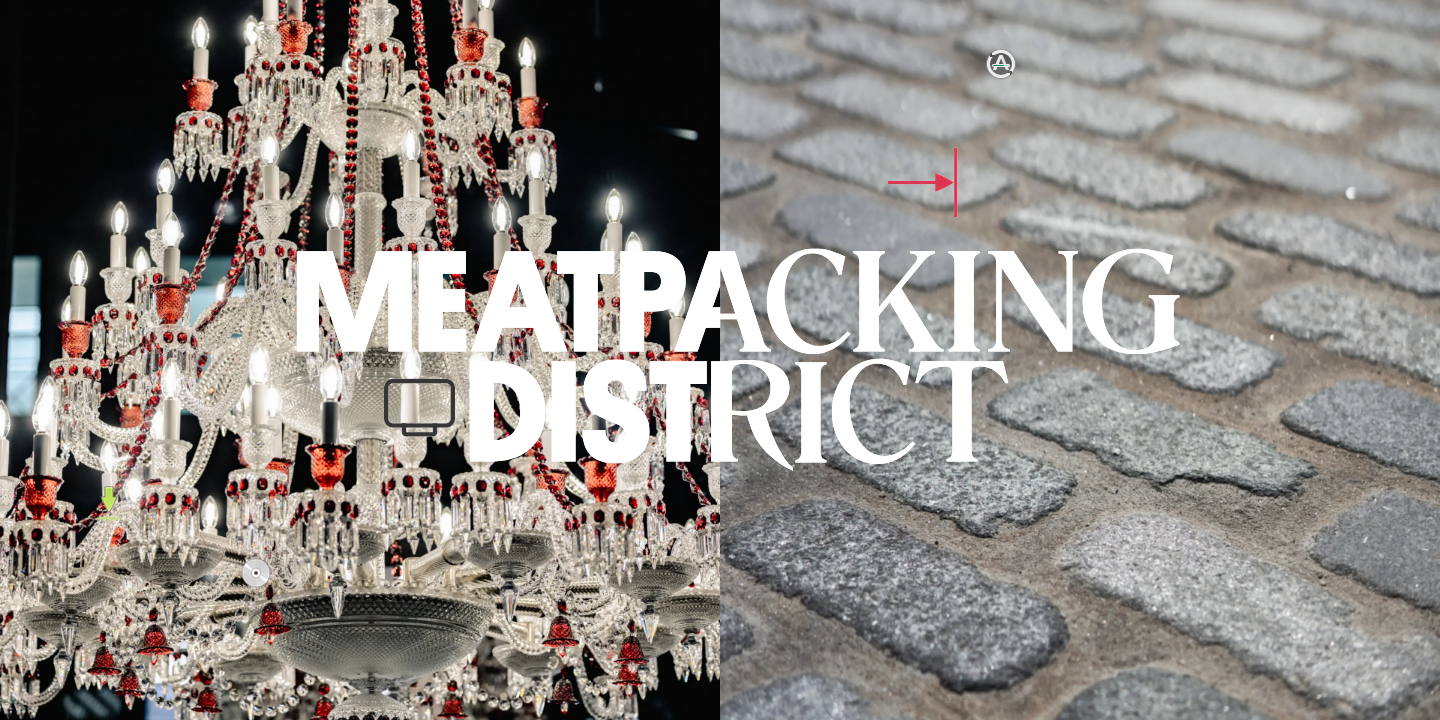 The image size is (1440, 720). What do you see at coordinates (1001, 64) in the screenshot?
I see `open the software update manager` at bounding box center [1001, 64].